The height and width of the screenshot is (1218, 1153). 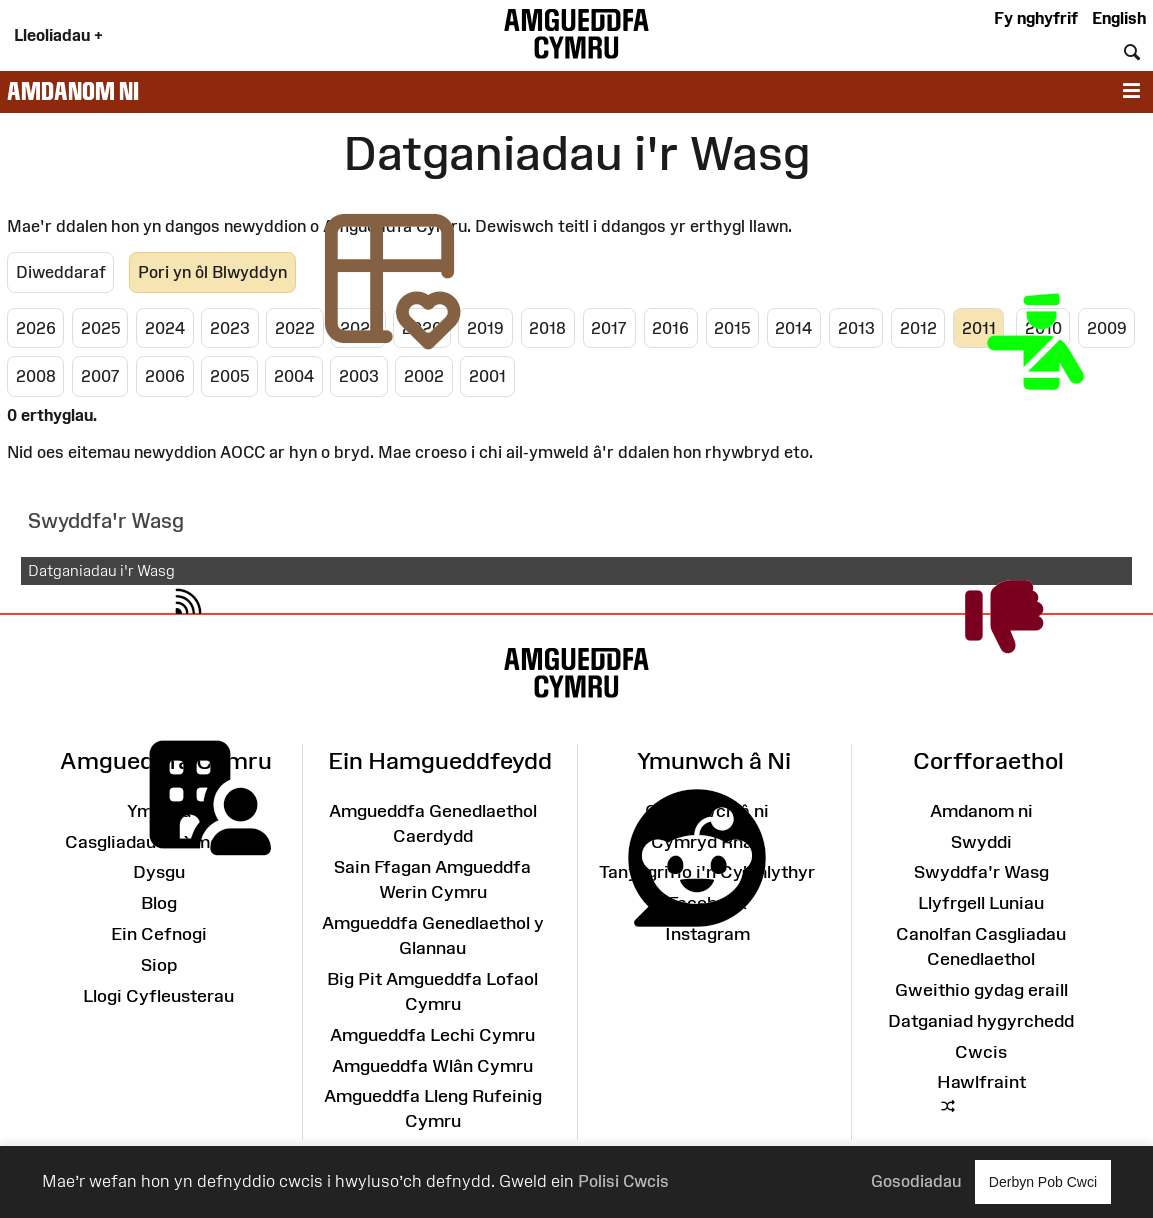 I want to click on military or security personnel directing traffic, so click(x=1035, y=341).